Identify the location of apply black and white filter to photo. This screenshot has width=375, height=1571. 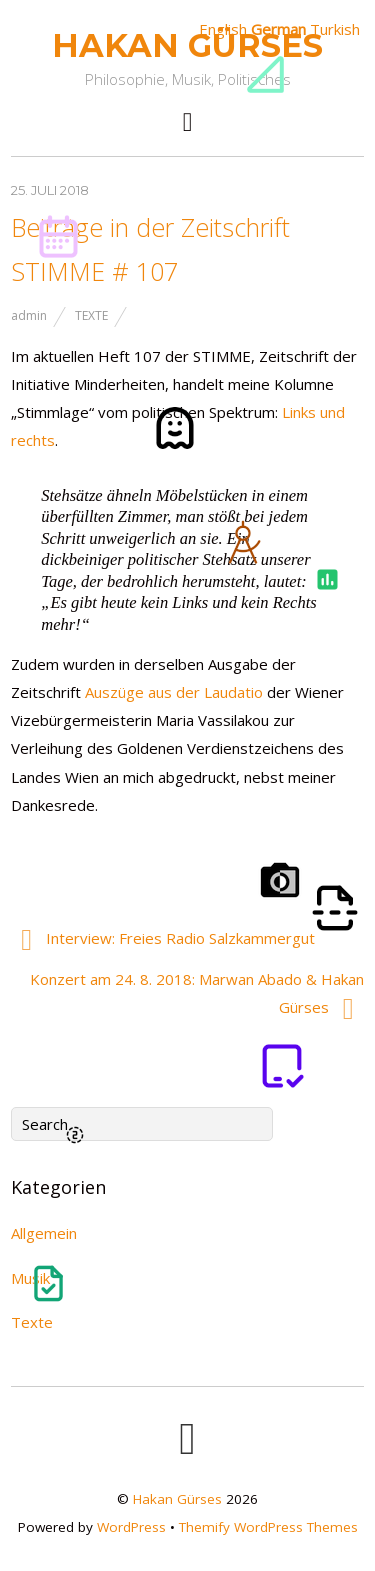
(280, 880).